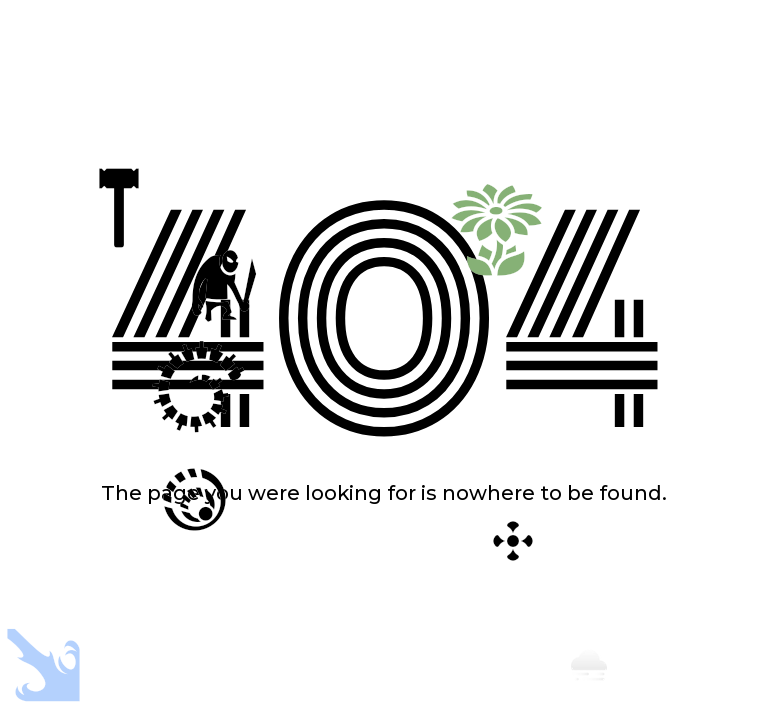 The image size is (768, 720). Describe the element at coordinates (589, 665) in the screenshot. I see `indicates foggy weather conditions` at that location.